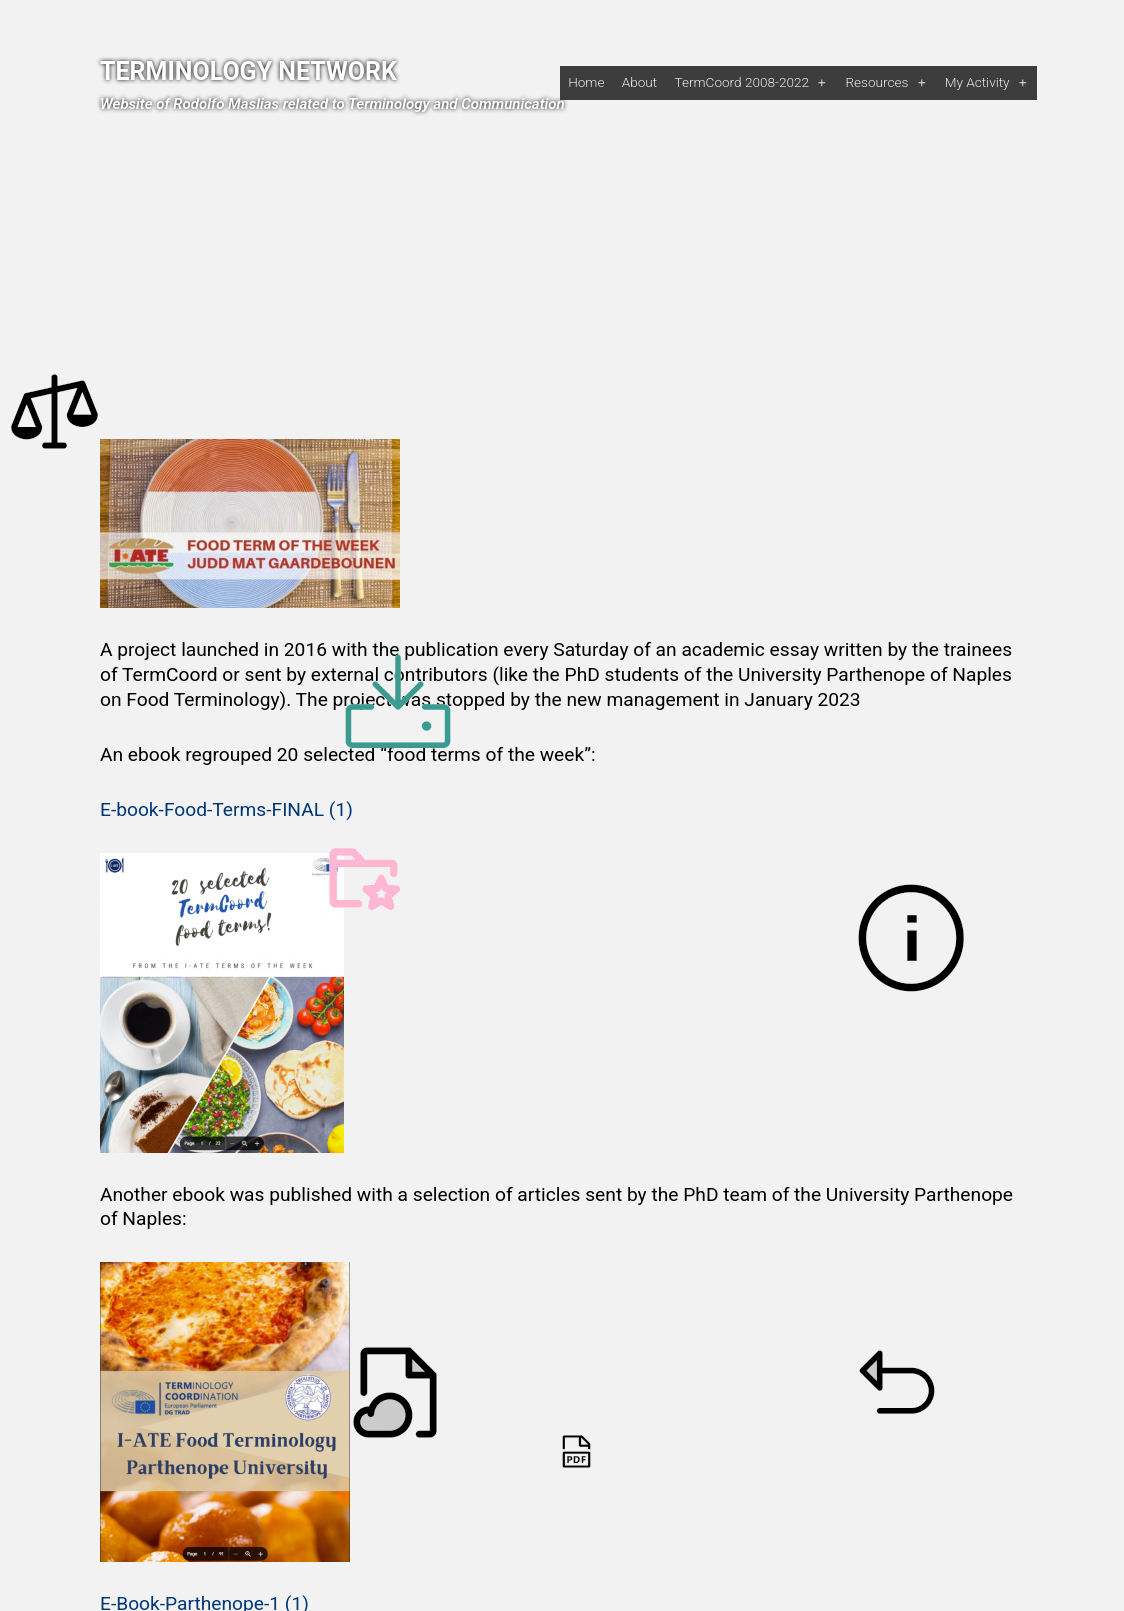  I want to click on open a PDF document, so click(576, 1451).